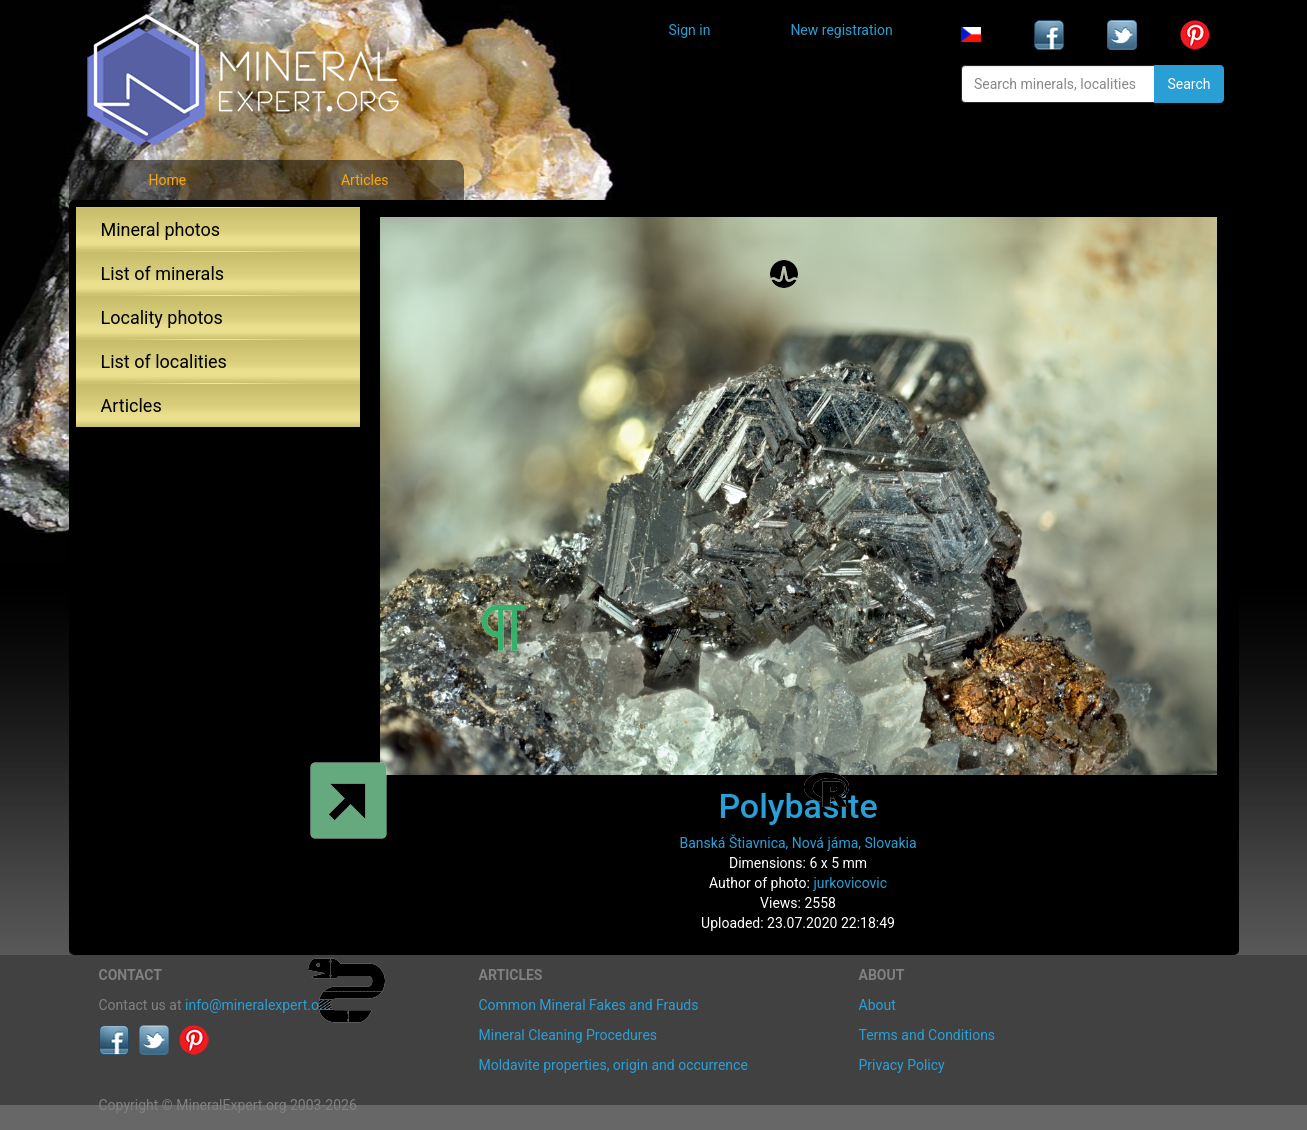 This screenshot has width=1307, height=1130. What do you see at coordinates (503, 626) in the screenshot?
I see `insert a paragraph break` at bounding box center [503, 626].